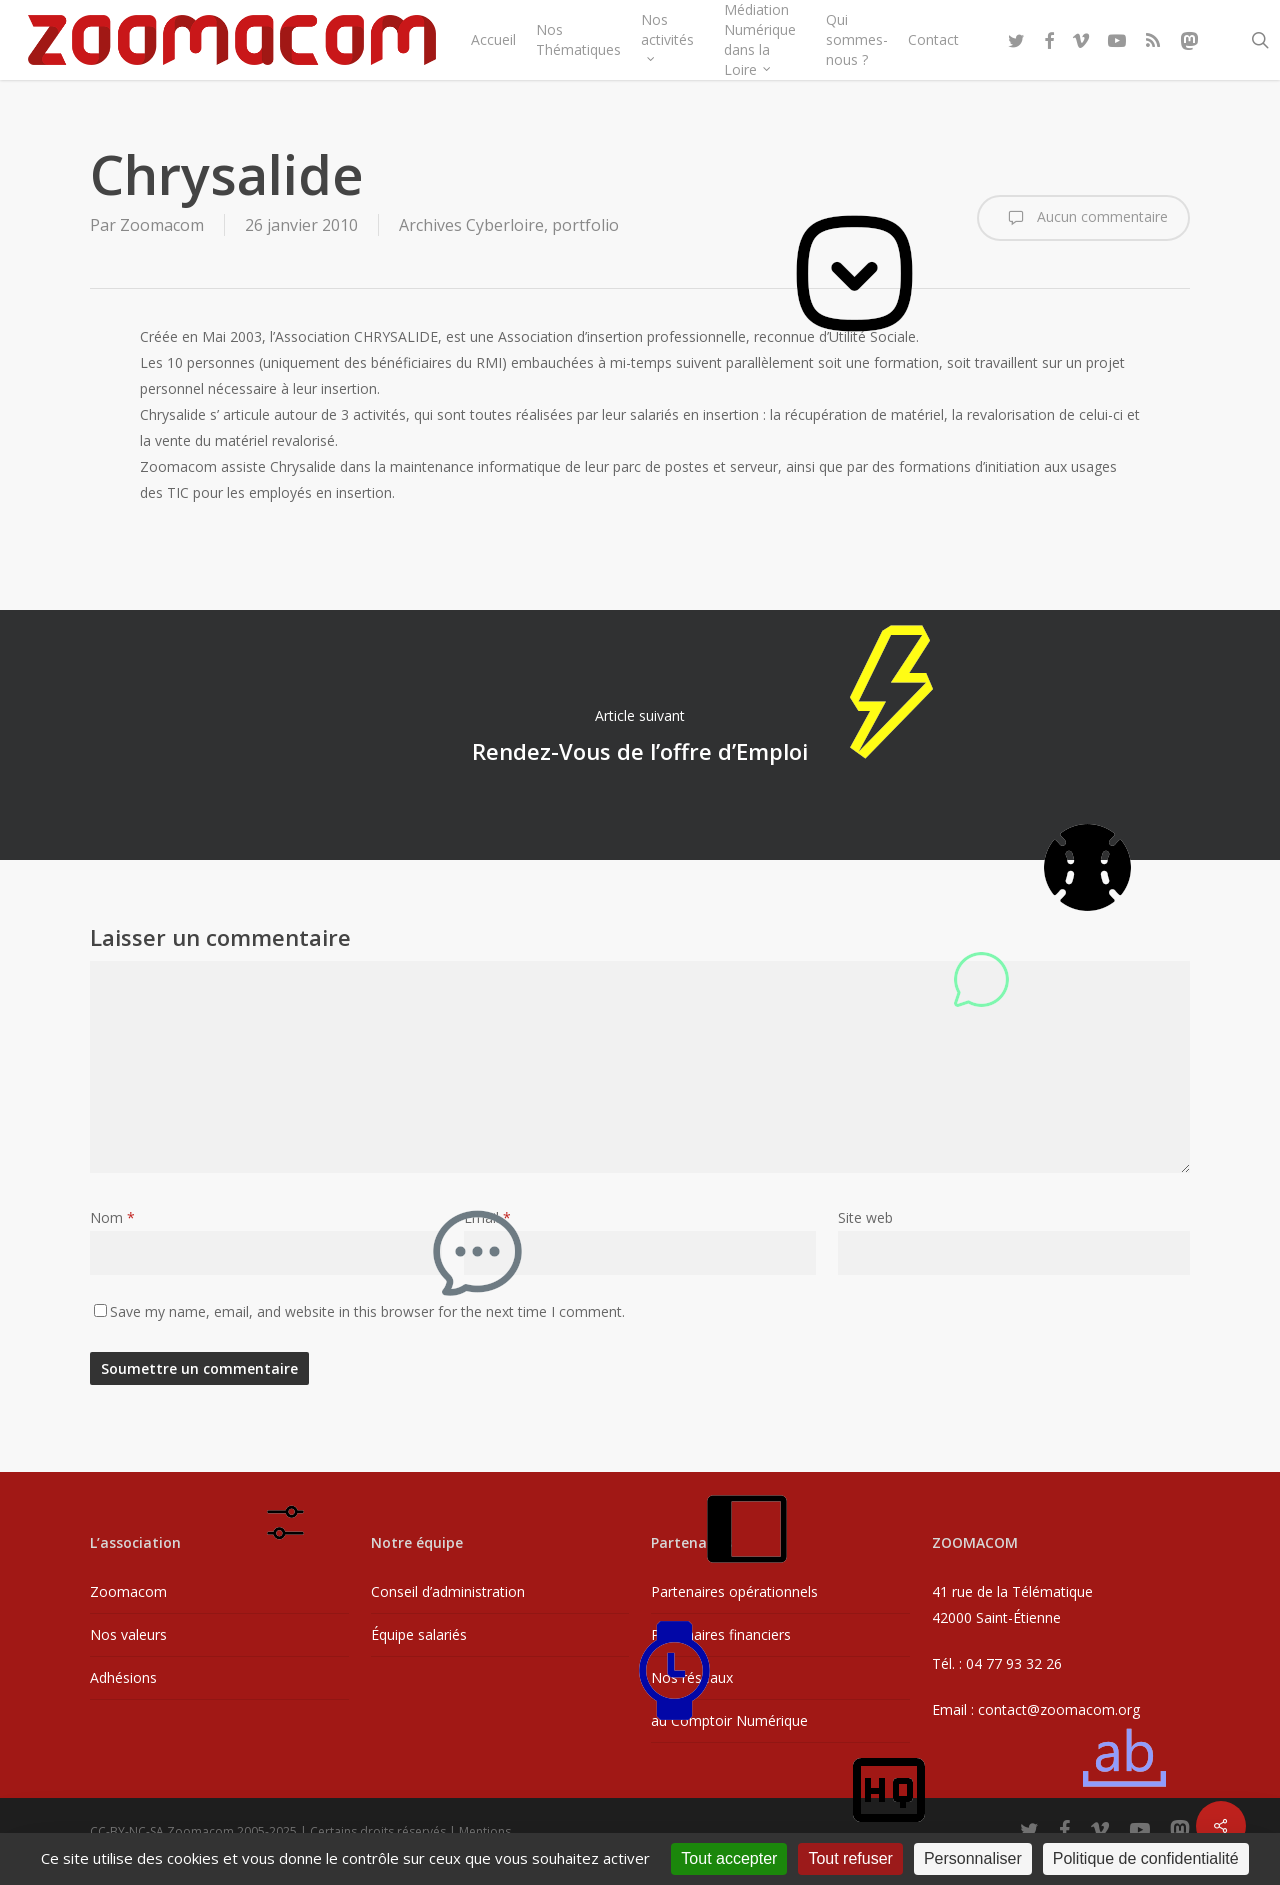 The height and width of the screenshot is (1885, 1280). What do you see at coordinates (285, 1522) in the screenshot?
I see `open settings or preferences` at bounding box center [285, 1522].